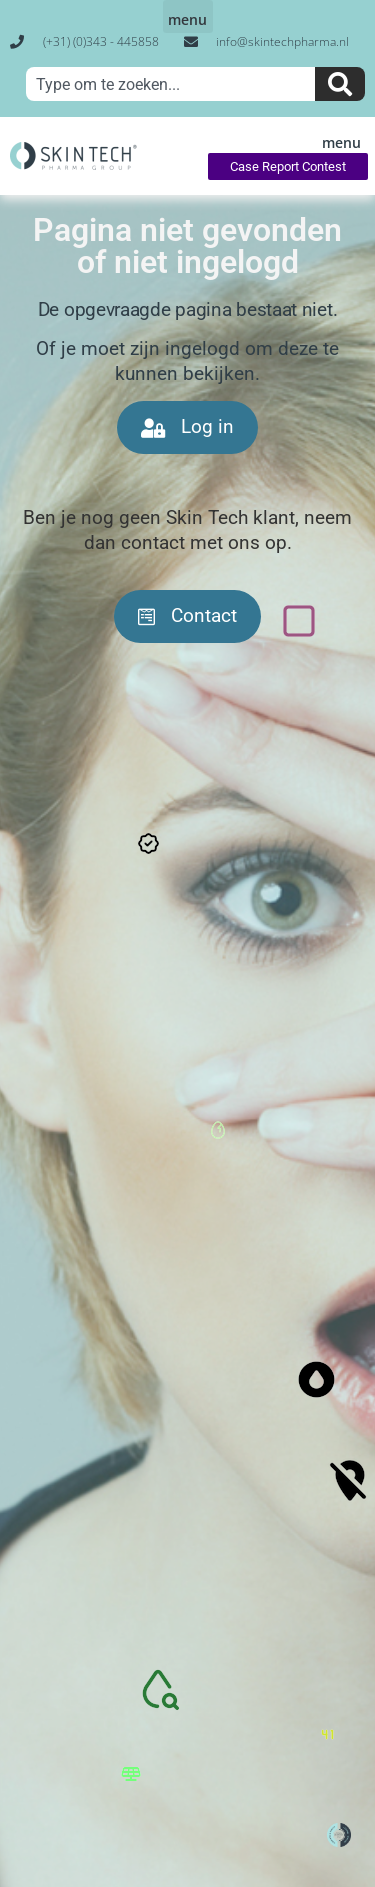 This screenshot has width=375, height=1887. What do you see at coordinates (350, 1481) in the screenshot?
I see `disable location services` at bounding box center [350, 1481].